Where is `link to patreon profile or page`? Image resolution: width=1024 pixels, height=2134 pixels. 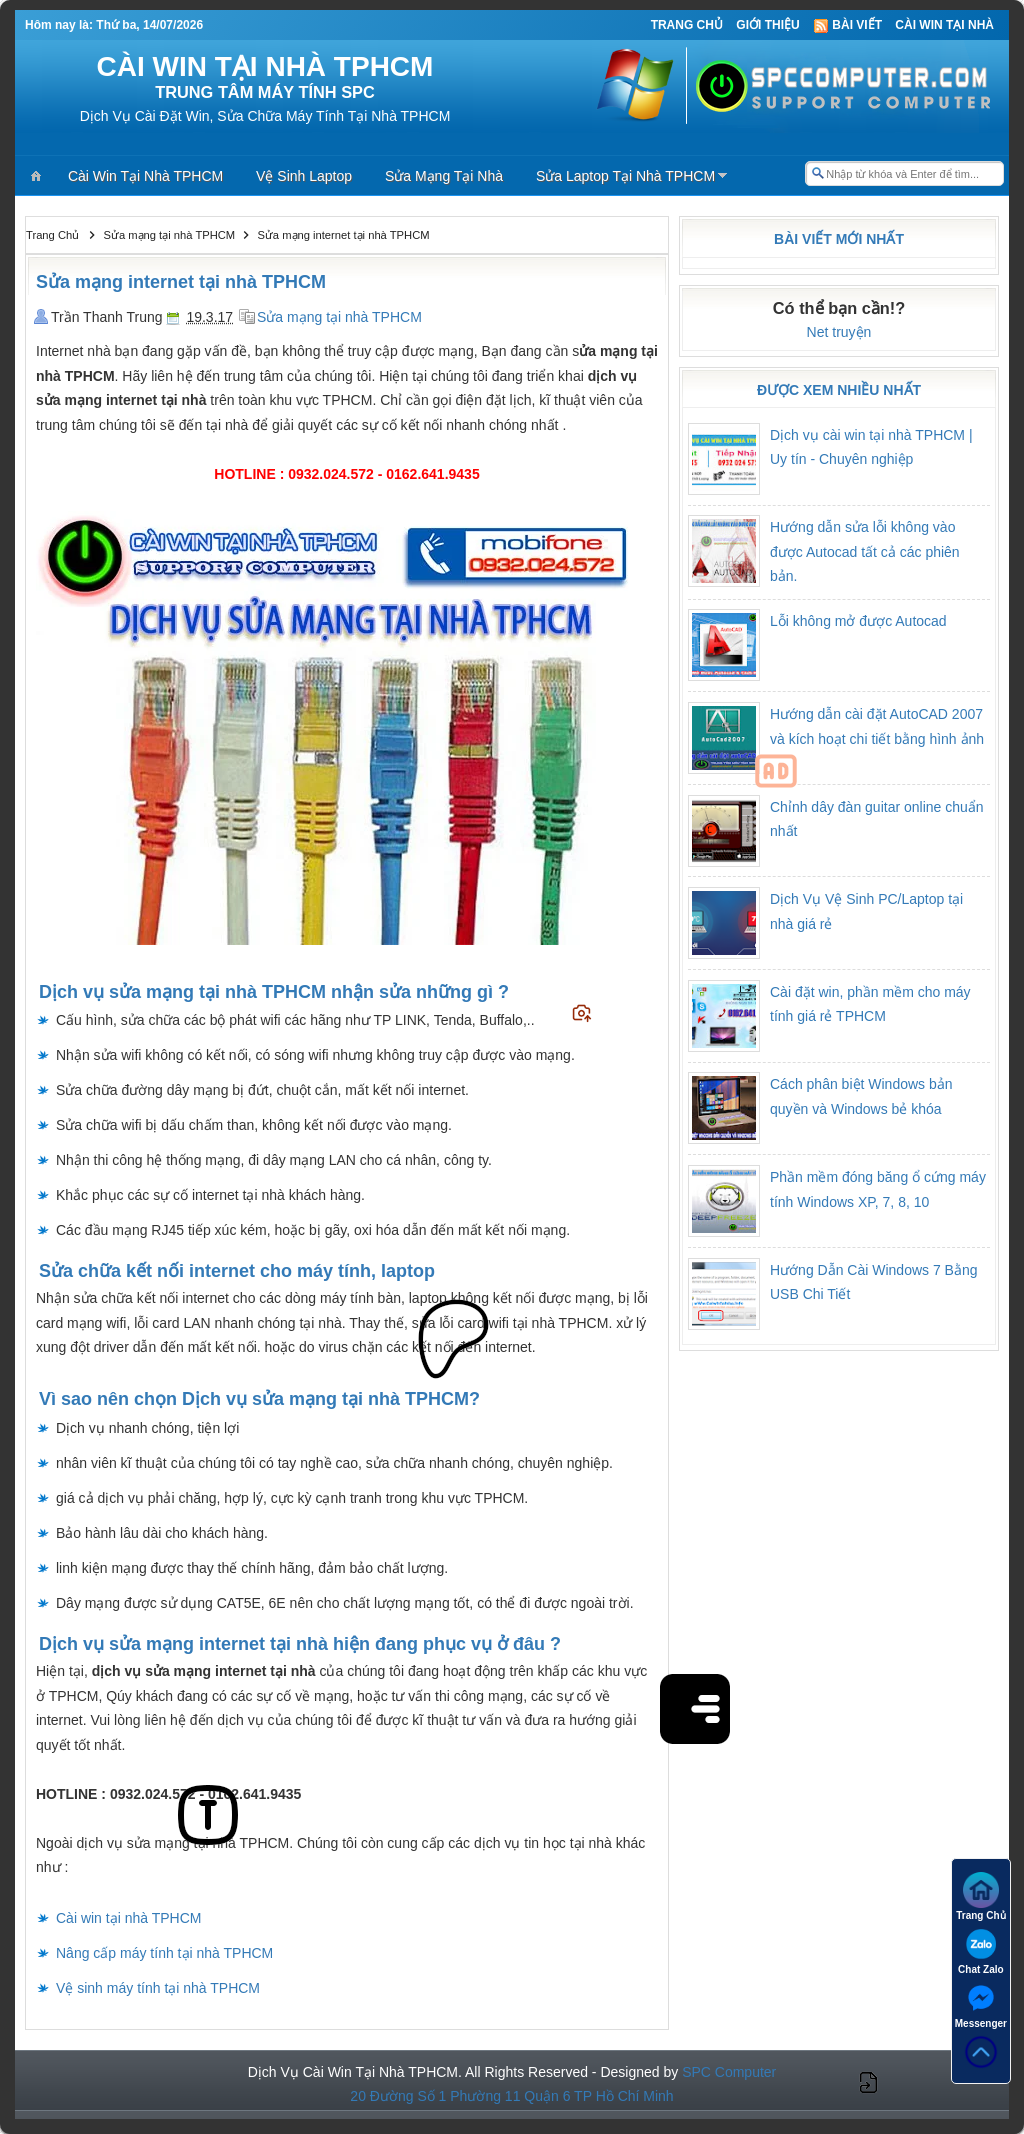
link to patreon profile or page is located at coordinates (450, 1337).